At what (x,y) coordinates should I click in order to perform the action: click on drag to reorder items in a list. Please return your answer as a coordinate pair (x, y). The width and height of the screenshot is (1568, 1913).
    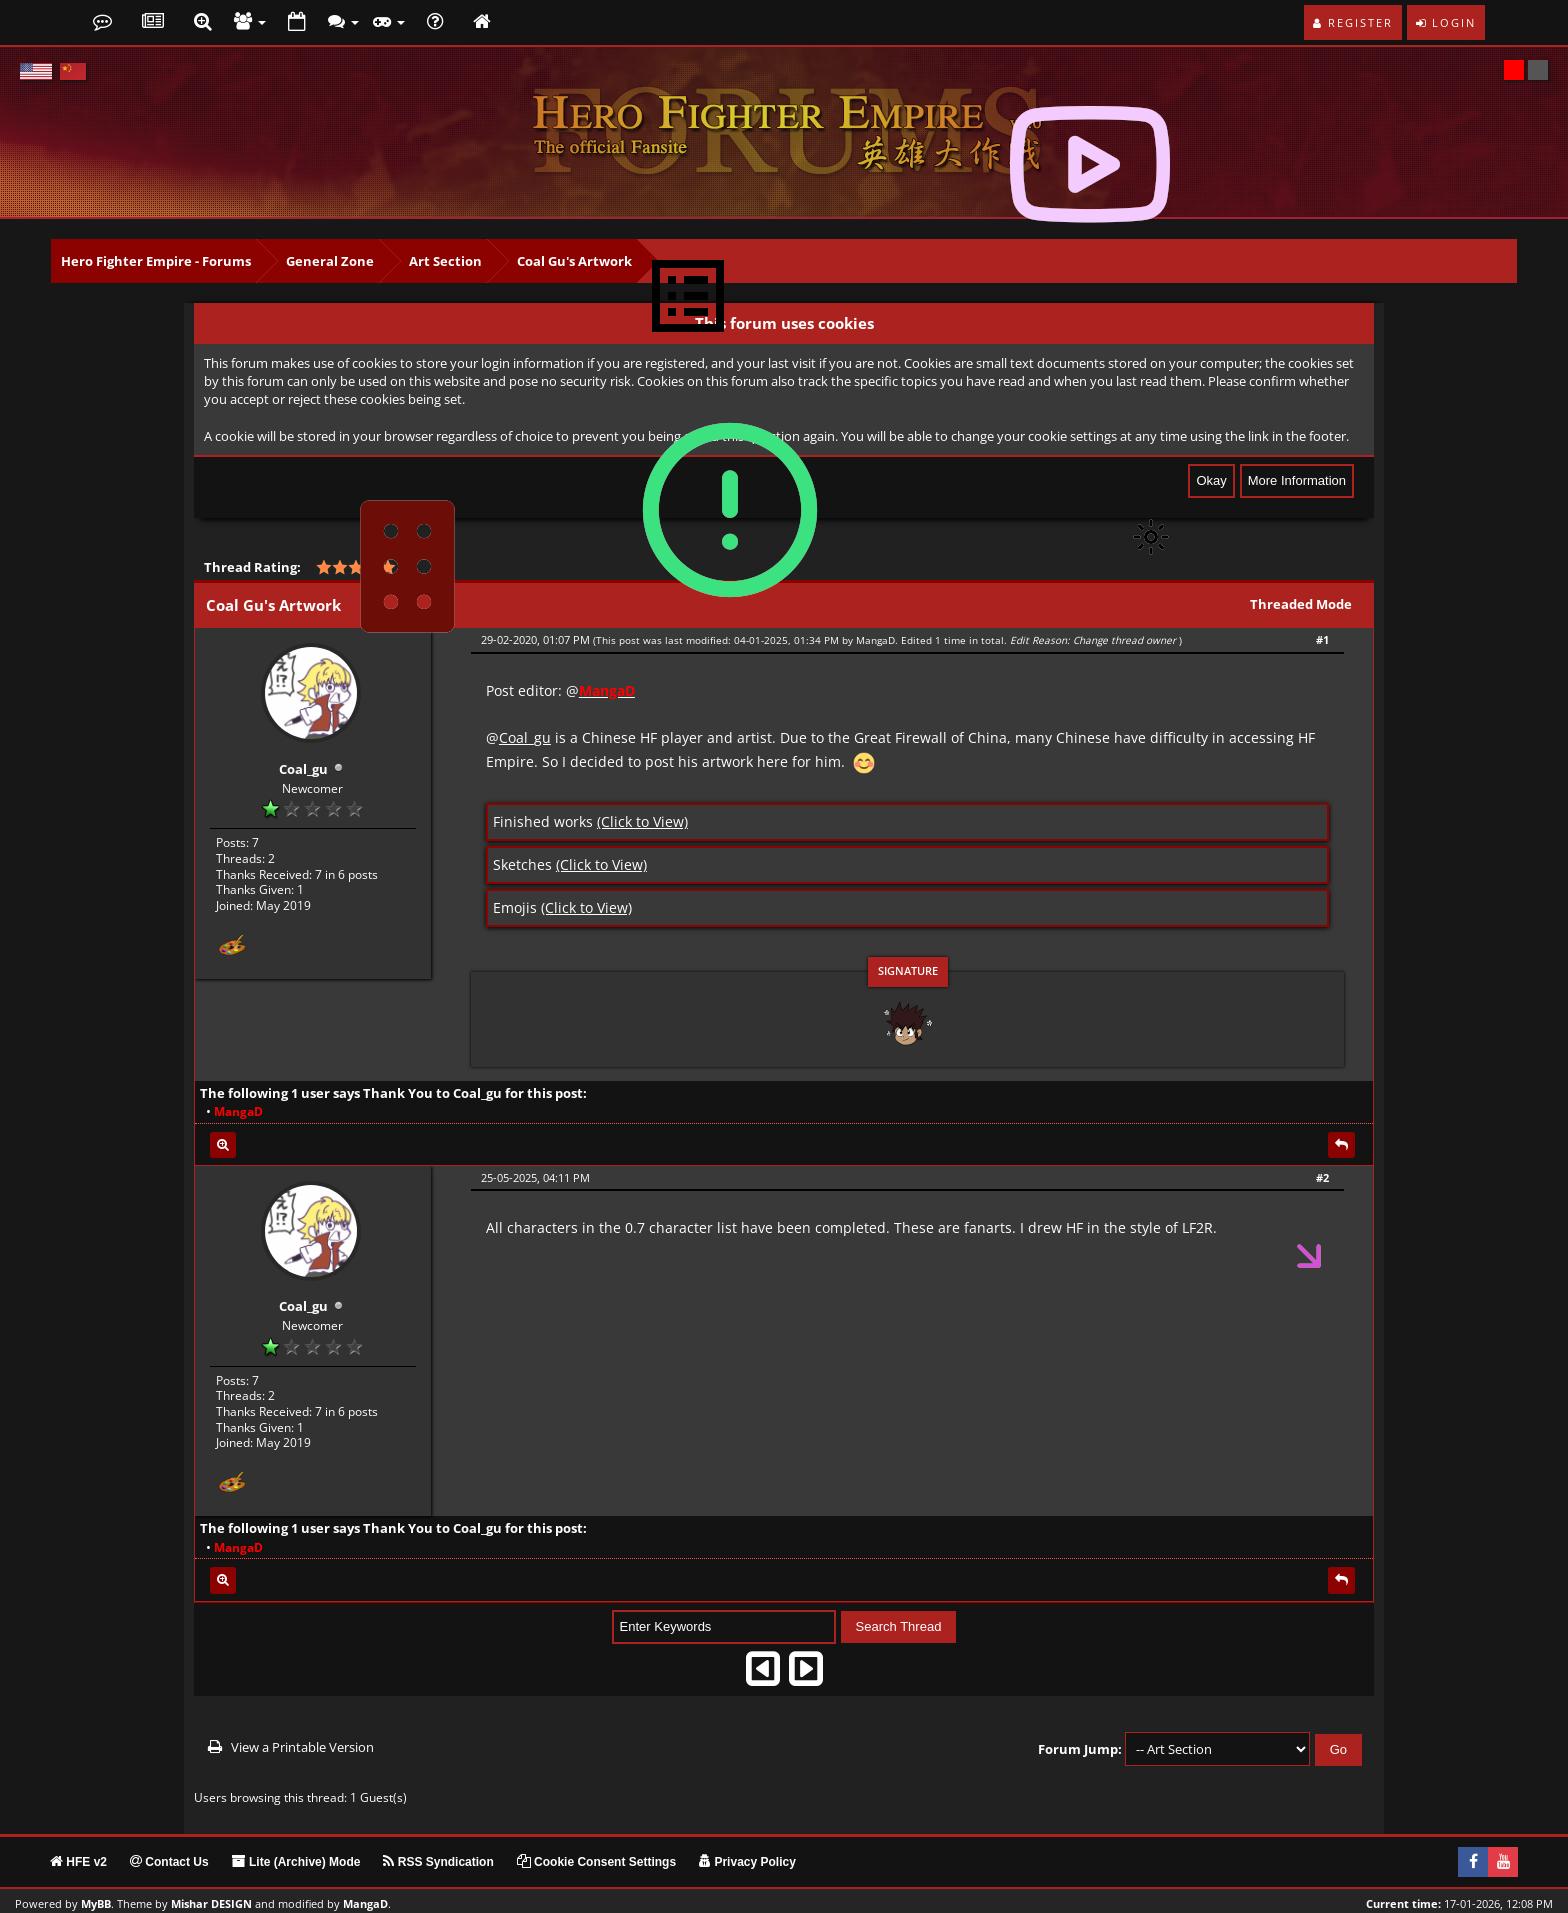
    Looking at the image, I should click on (407, 566).